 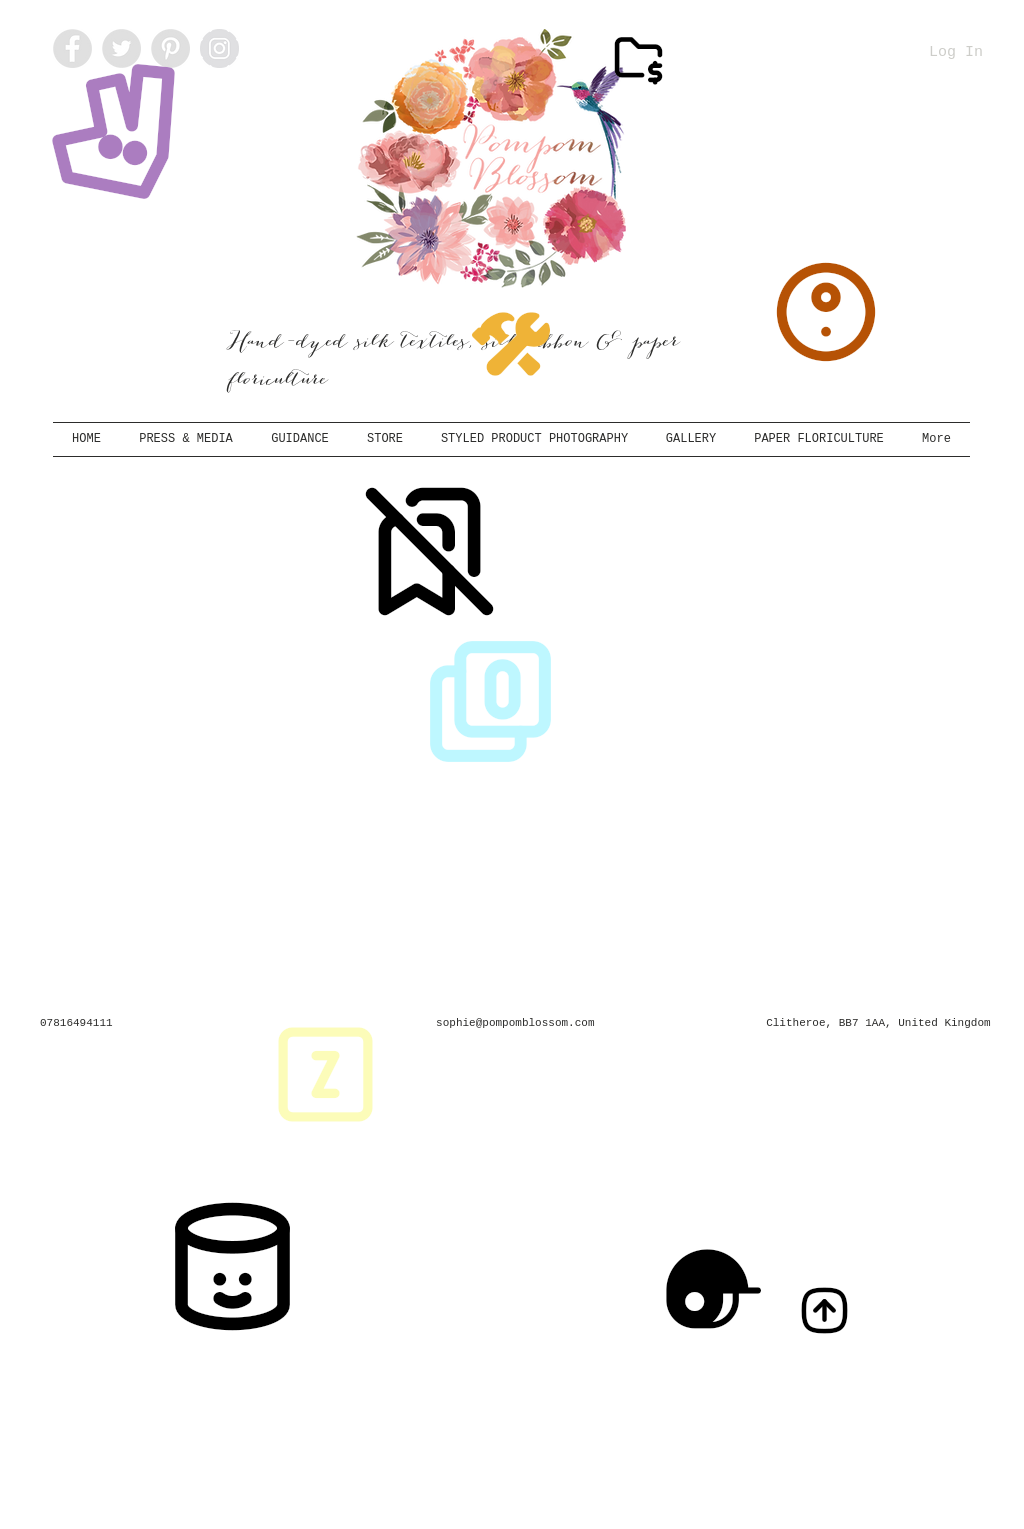 I want to click on view baseball or sports equipment, so click(x=710, y=1290).